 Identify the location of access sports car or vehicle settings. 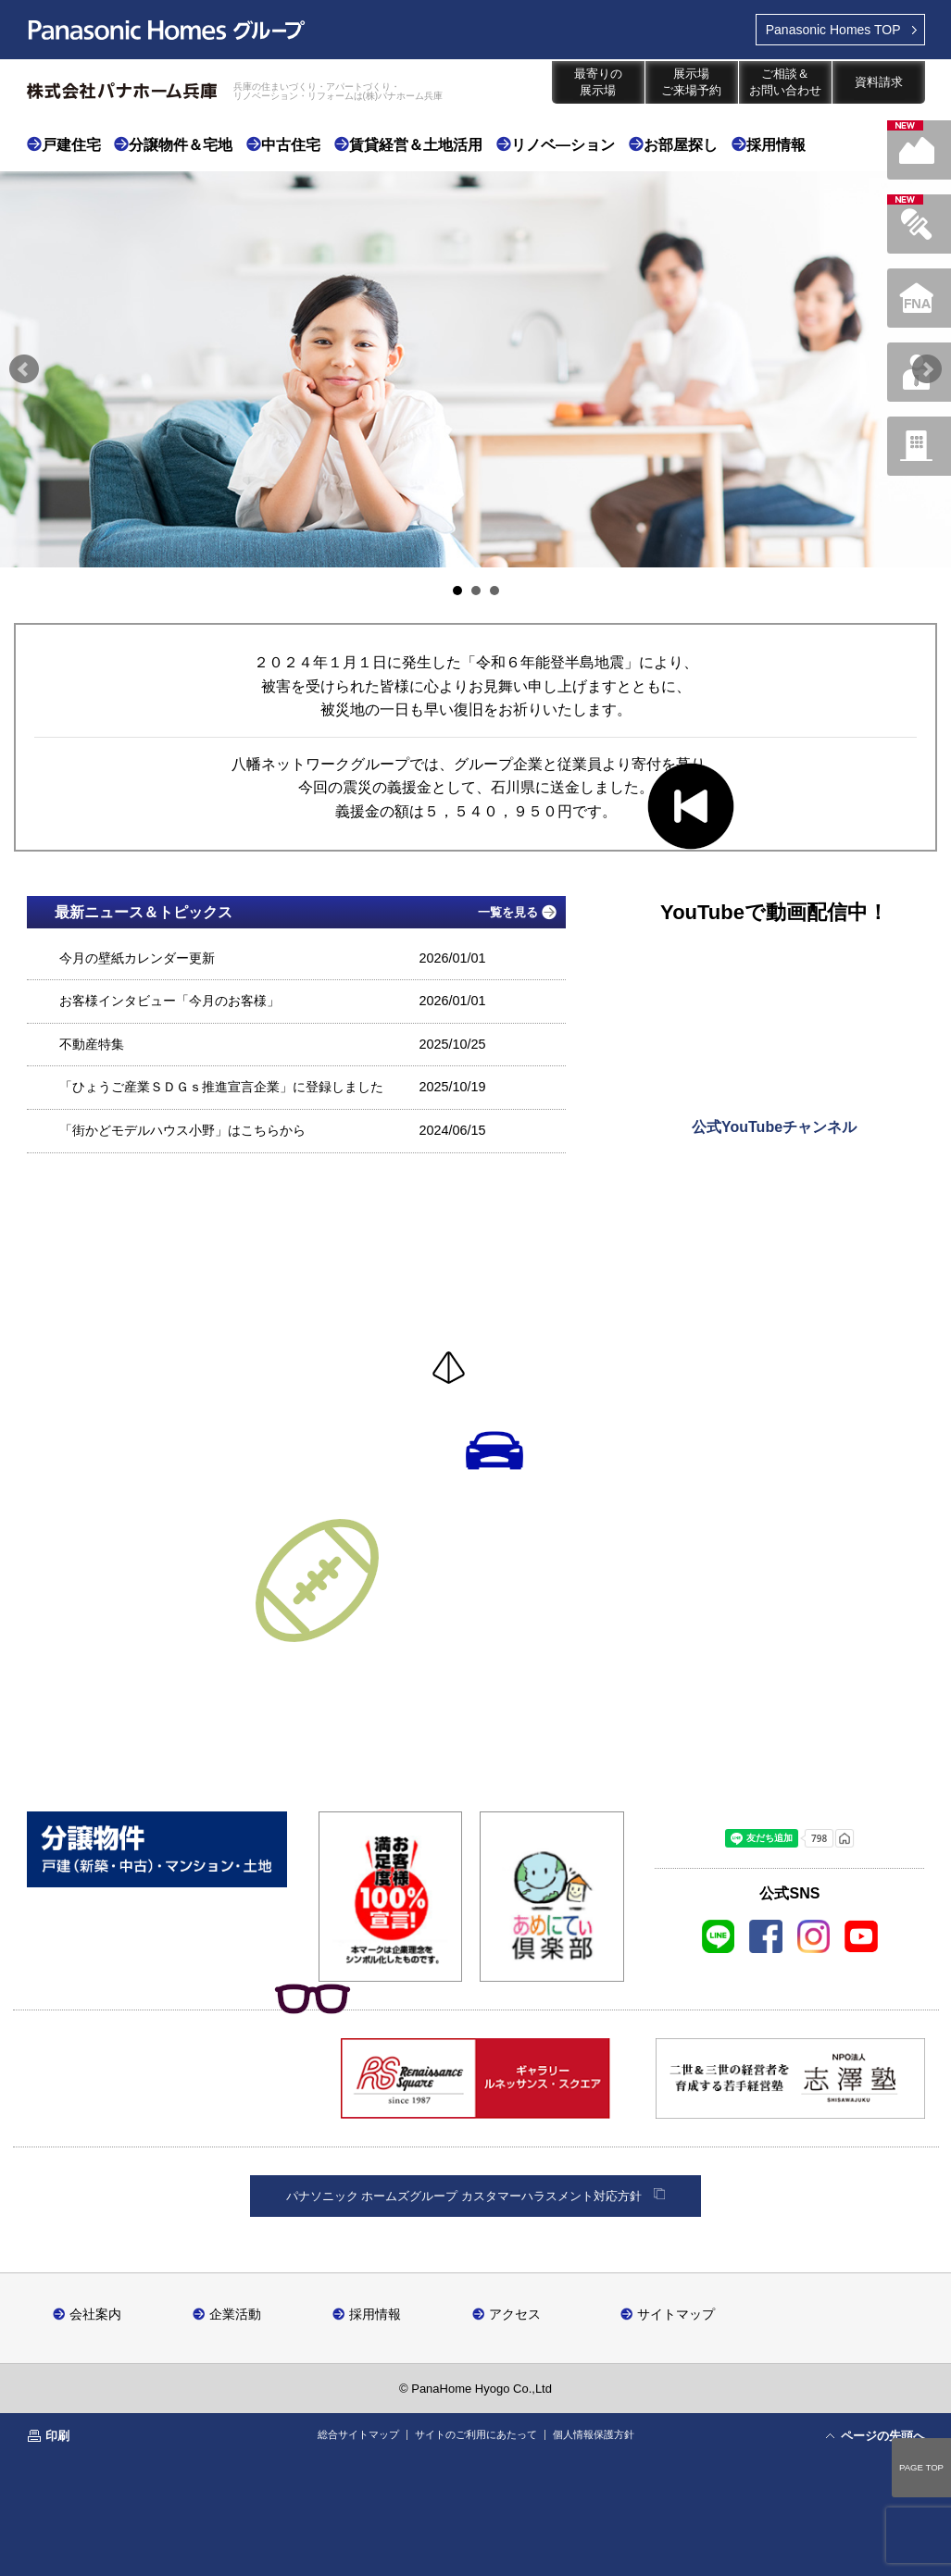
(494, 1450).